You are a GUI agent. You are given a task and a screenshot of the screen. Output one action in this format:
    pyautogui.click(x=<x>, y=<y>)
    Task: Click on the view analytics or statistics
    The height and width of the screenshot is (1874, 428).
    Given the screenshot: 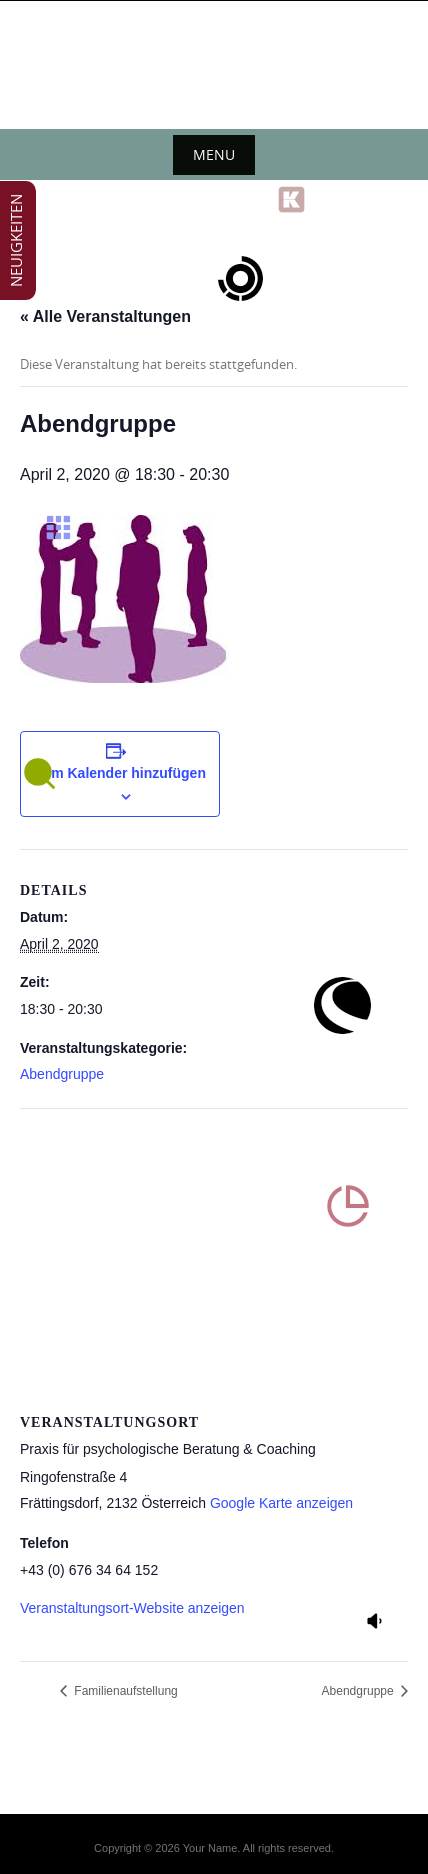 What is the action you would take?
    pyautogui.click(x=348, y=1206)
    